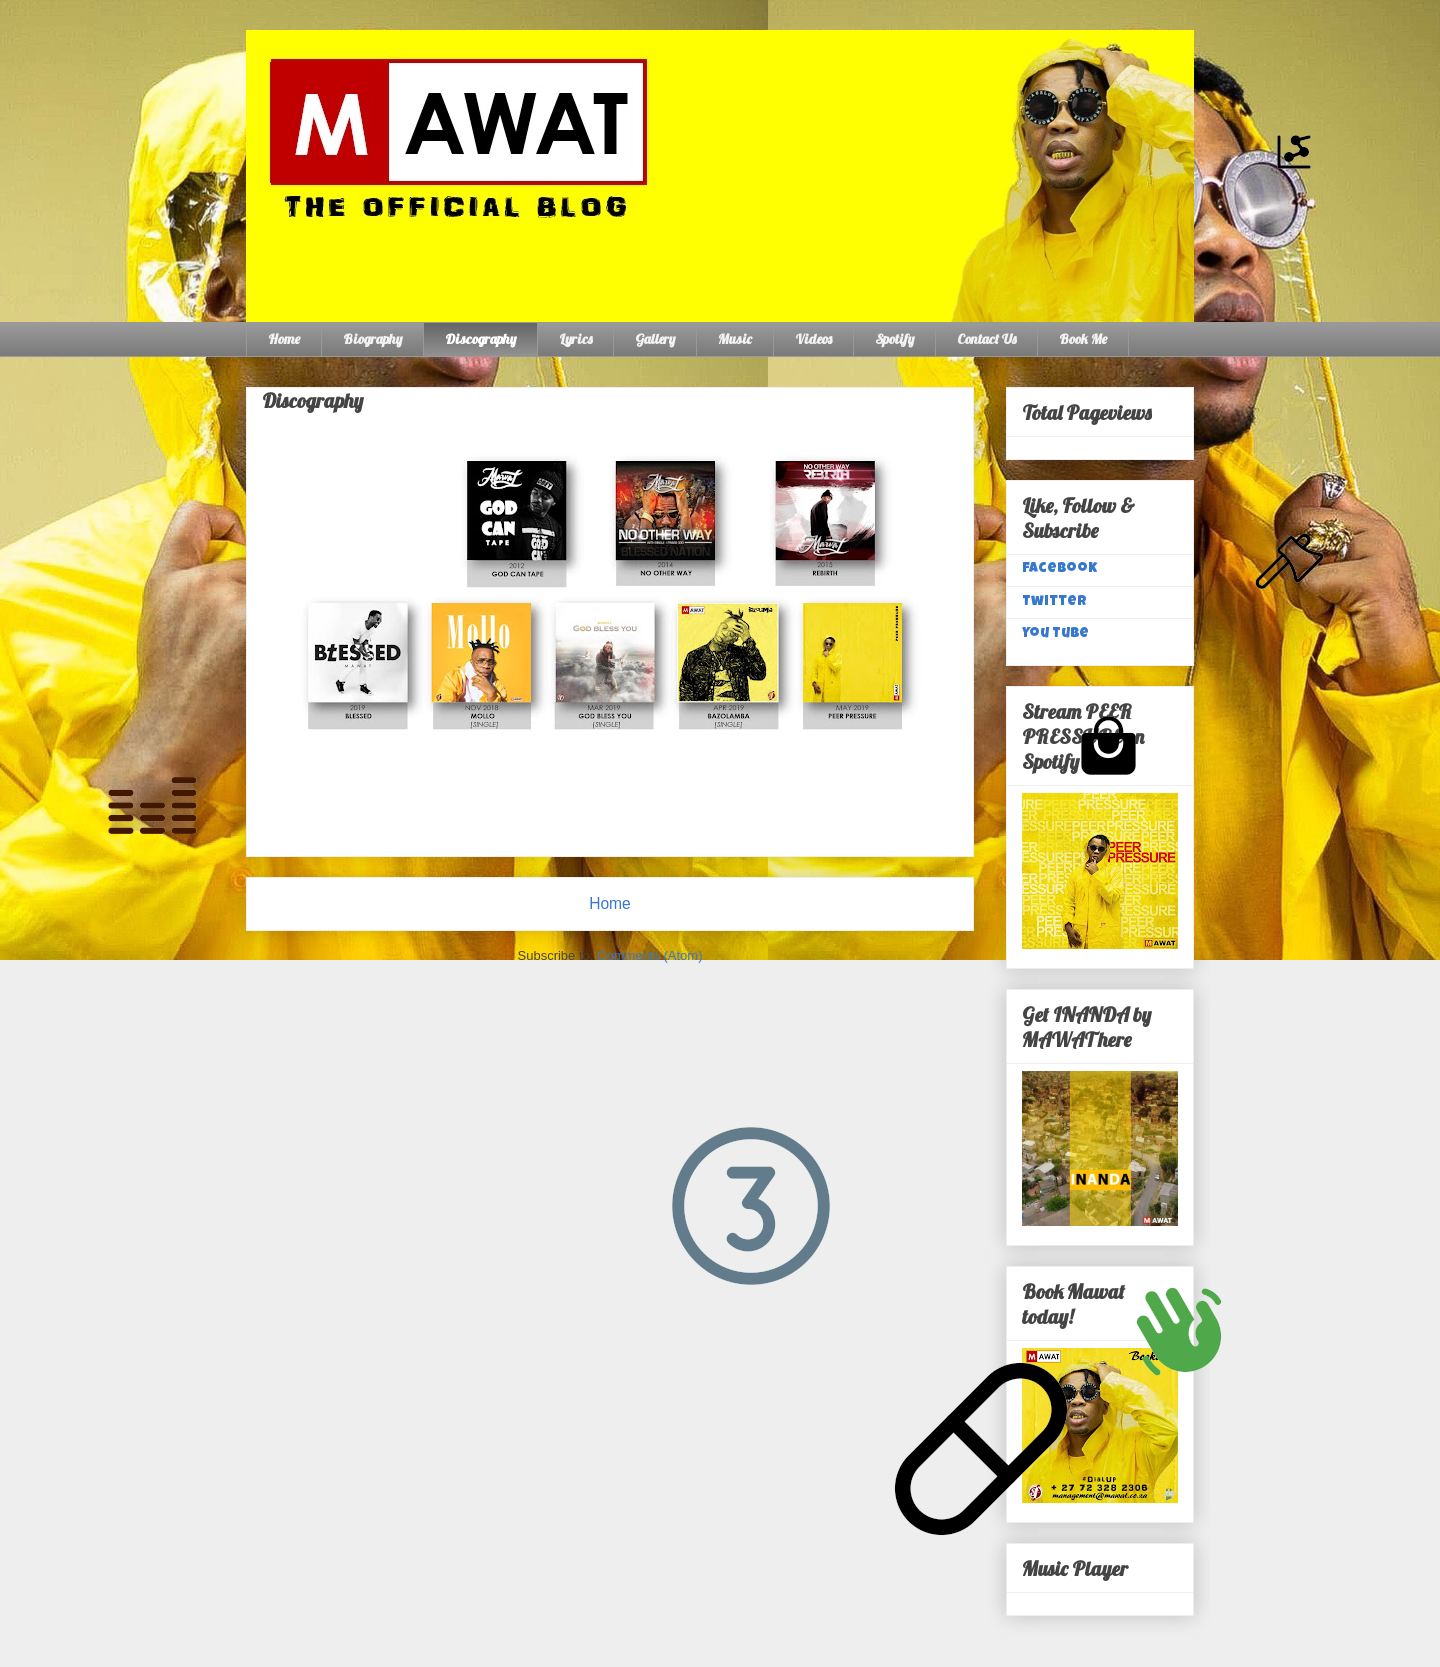 Image resolution: width=1440 pixels, height=1667 pixels. Describe the element at coordinates (1294, 152) in the screenshot. I see `view scatter plot or data visualization` at that location.